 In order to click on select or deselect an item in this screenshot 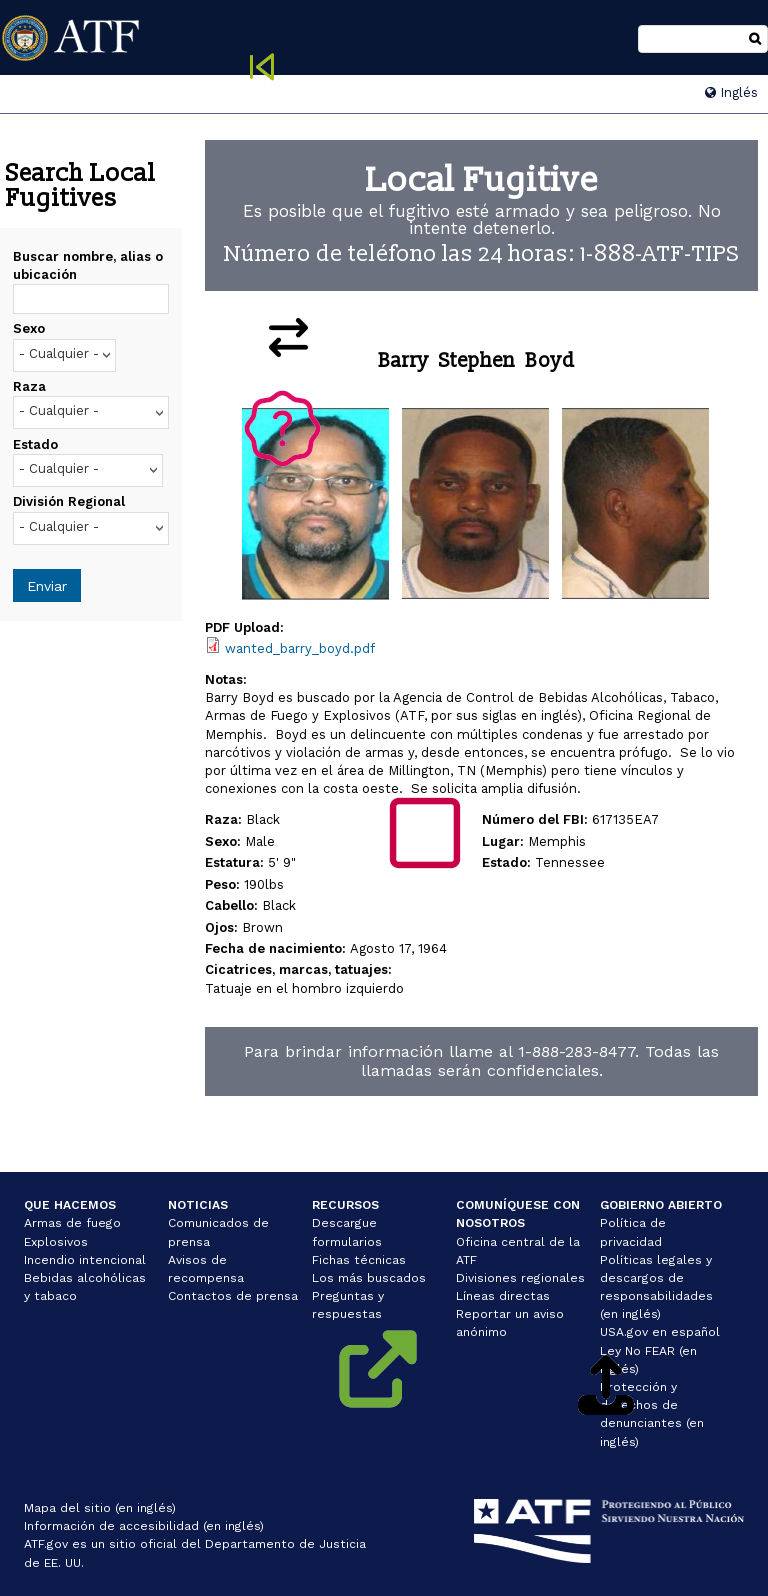, I will do `click(425, 833)`.